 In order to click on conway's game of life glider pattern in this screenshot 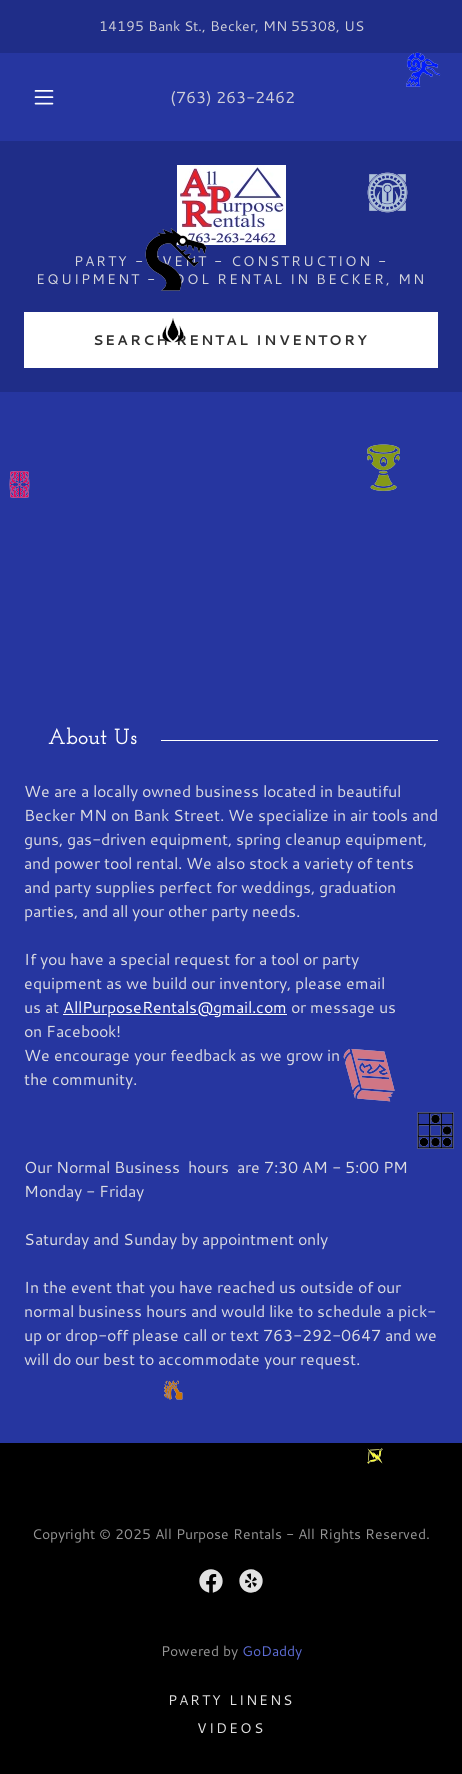, I will do `click(435, 1130)`.